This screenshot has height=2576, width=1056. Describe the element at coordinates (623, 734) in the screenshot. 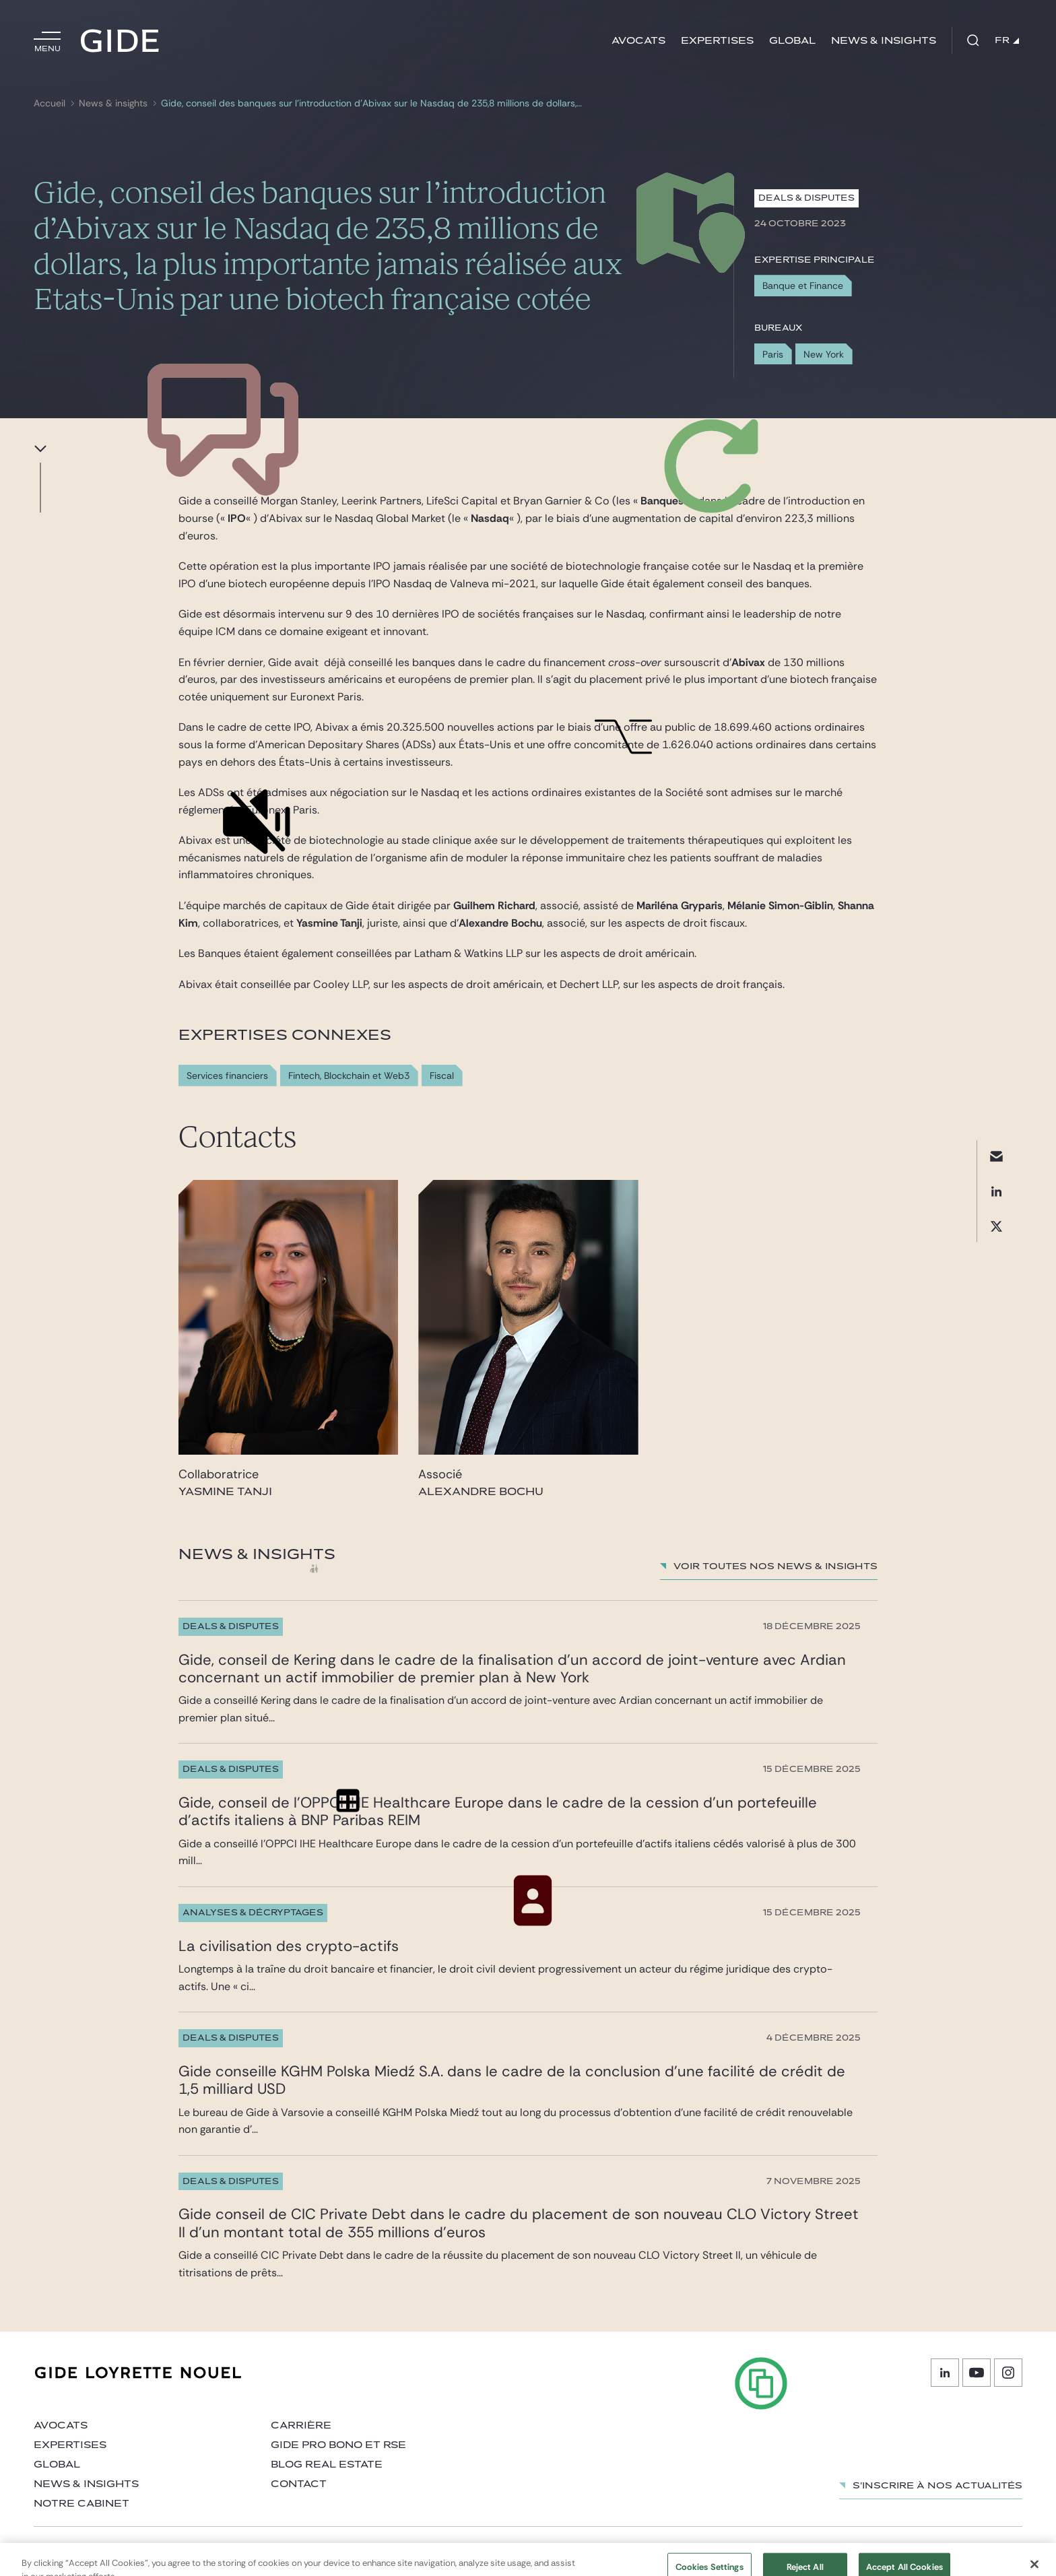

I see `keyboard option/alt key symbol` at that location.